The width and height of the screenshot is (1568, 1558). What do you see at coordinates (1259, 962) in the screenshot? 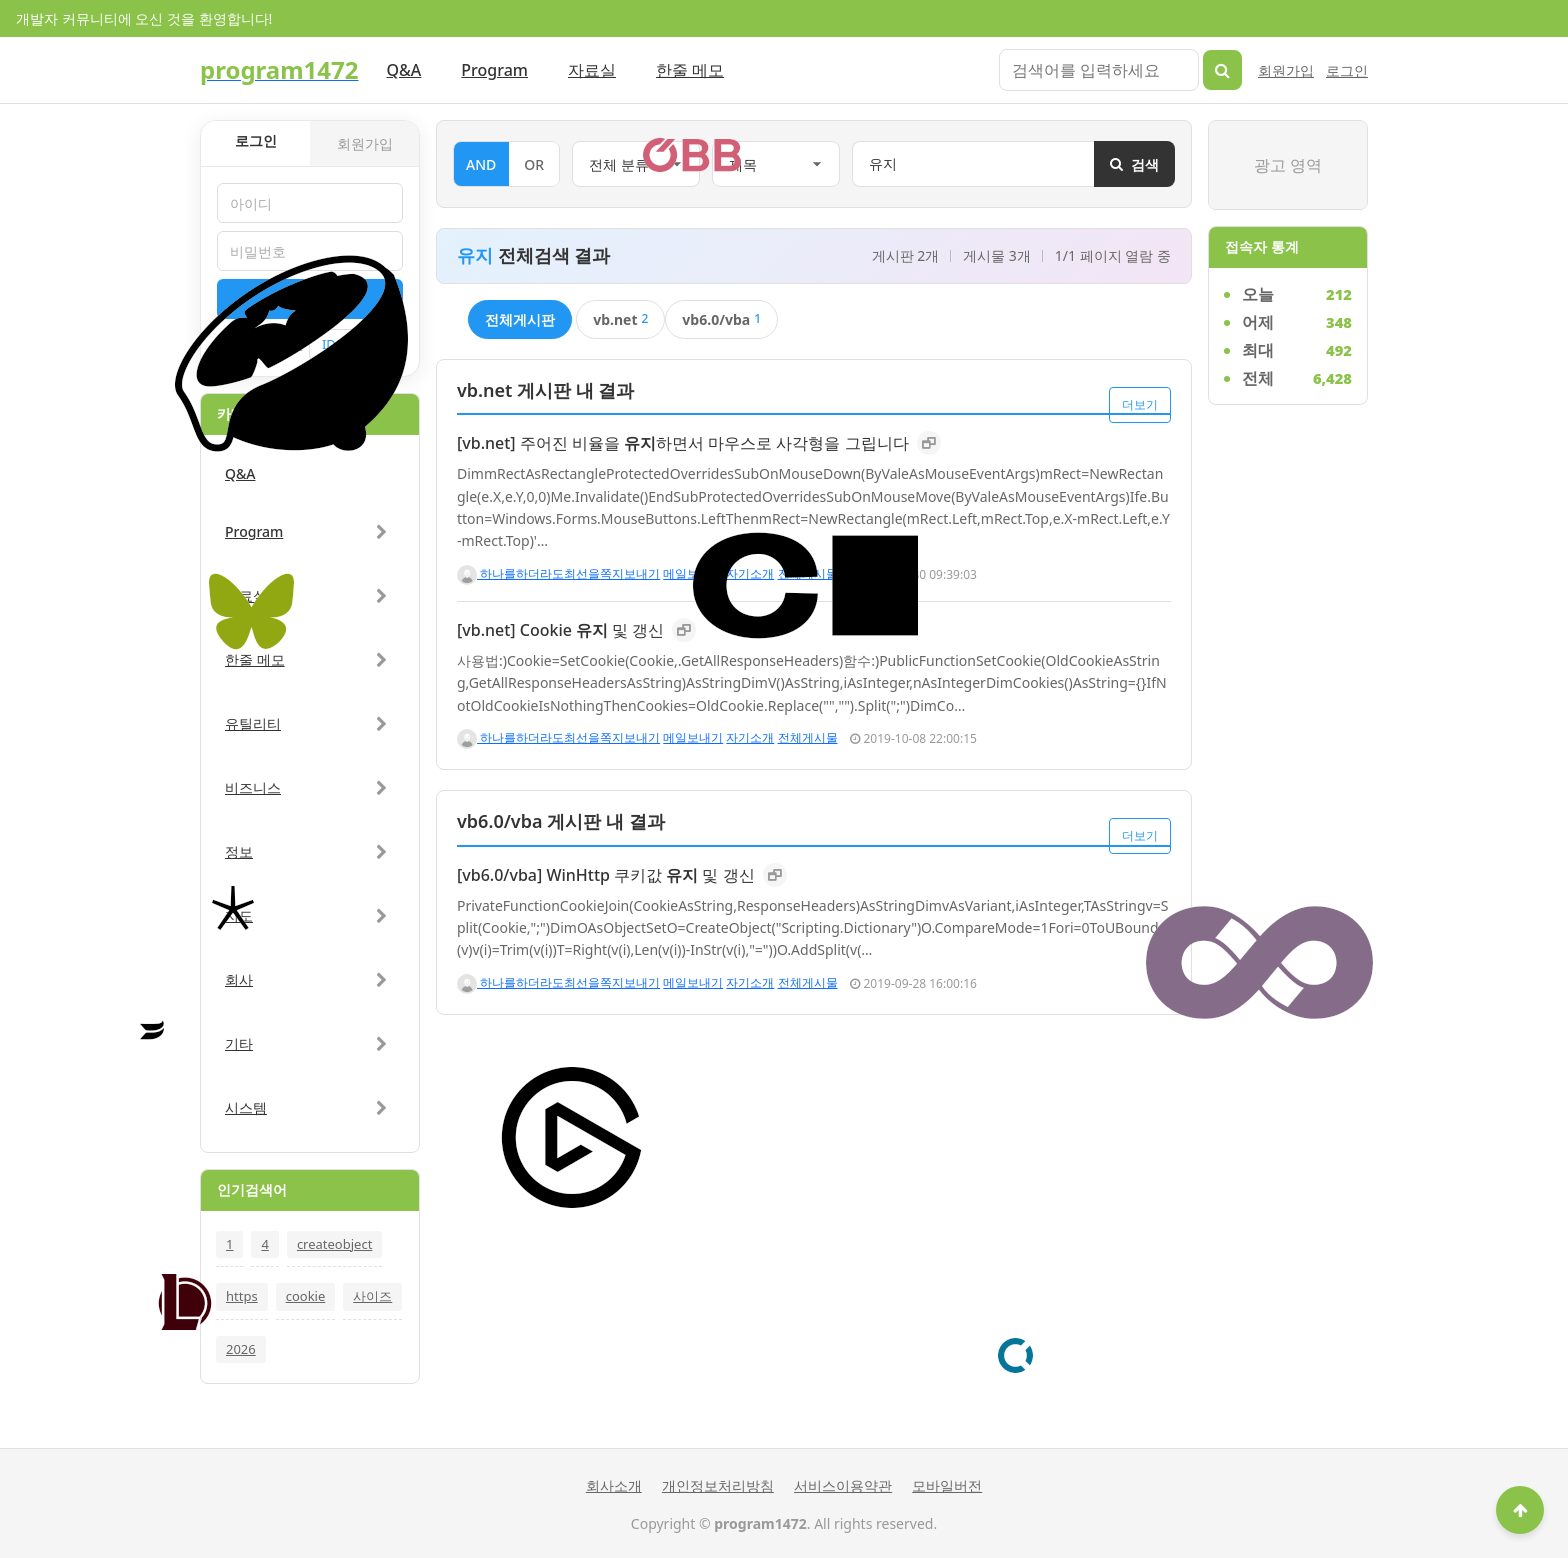
I see `open Apache Superset data visualization platform` at bounding box center [1259, 962].